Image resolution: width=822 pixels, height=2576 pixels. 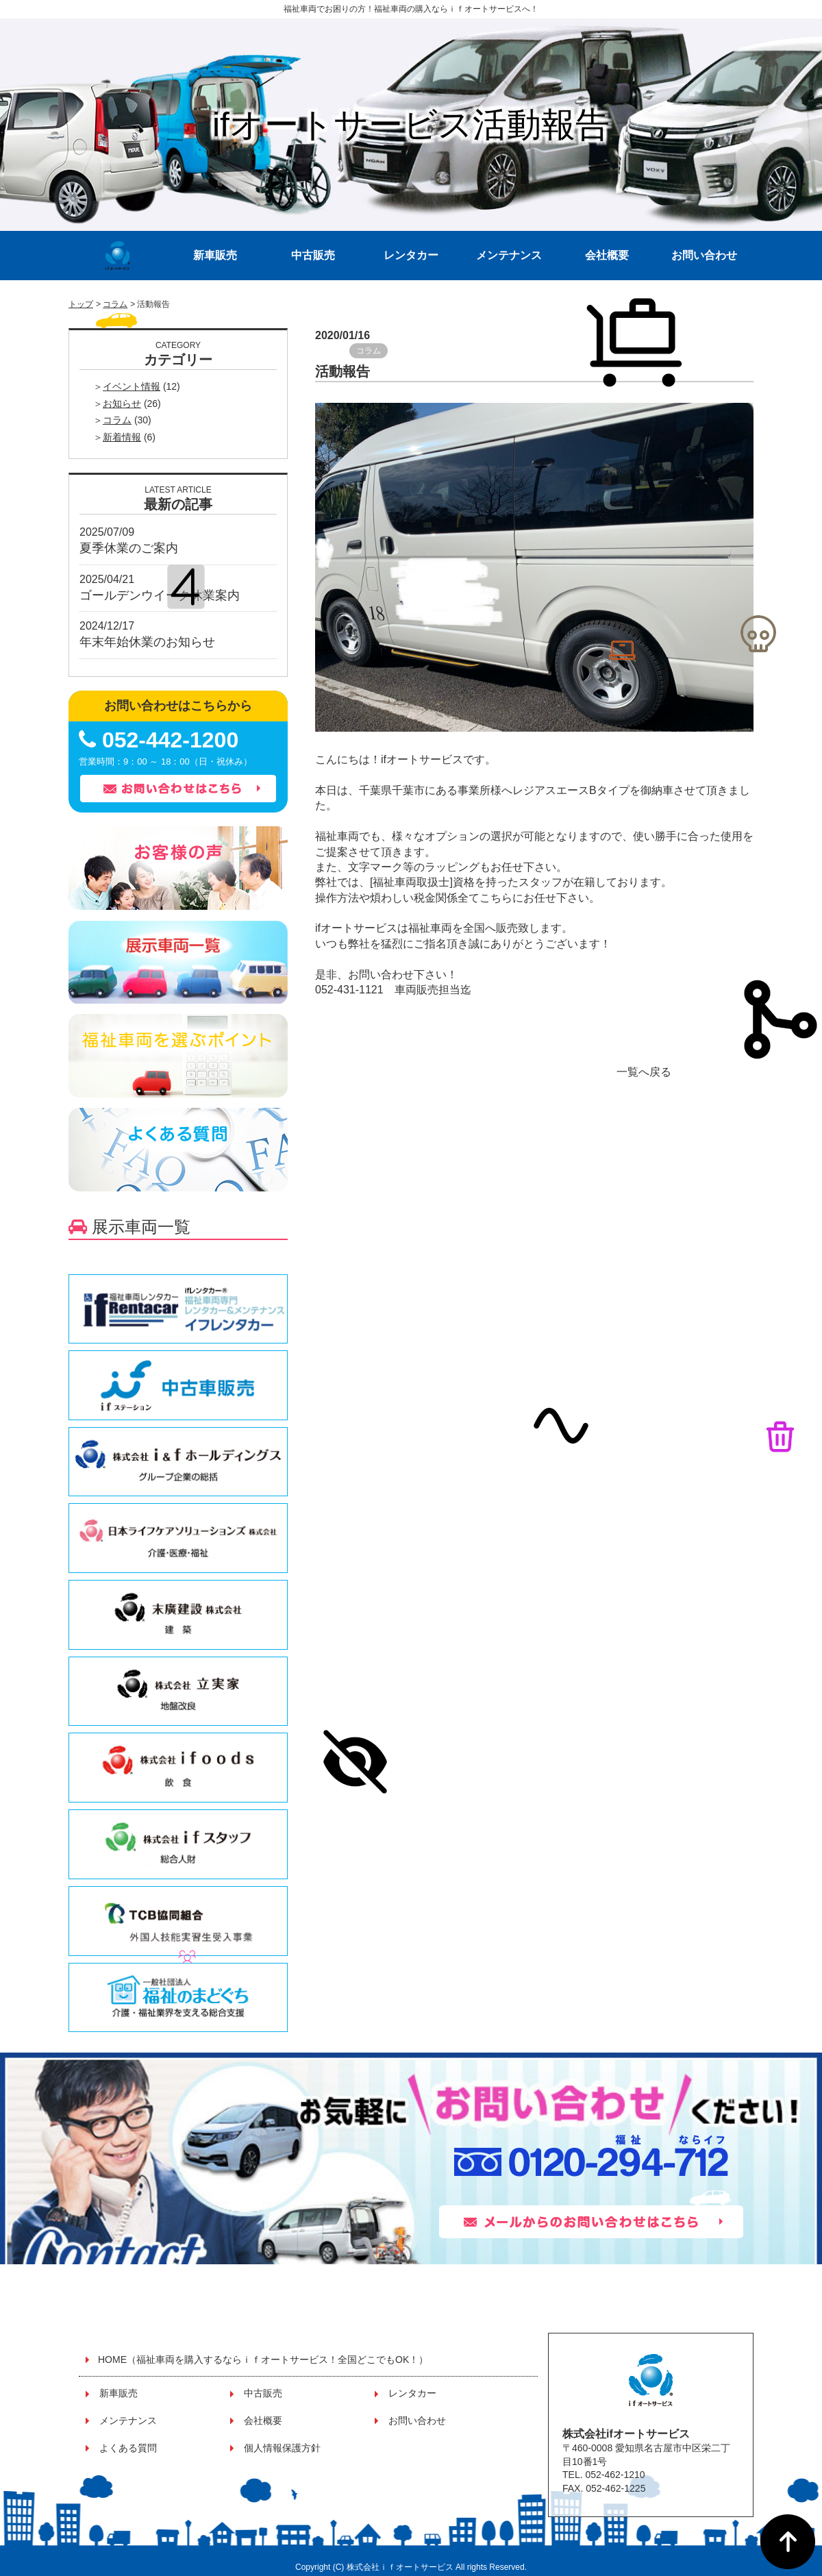 I want to click on merge branches in version control, so click(x=775, y=1019).